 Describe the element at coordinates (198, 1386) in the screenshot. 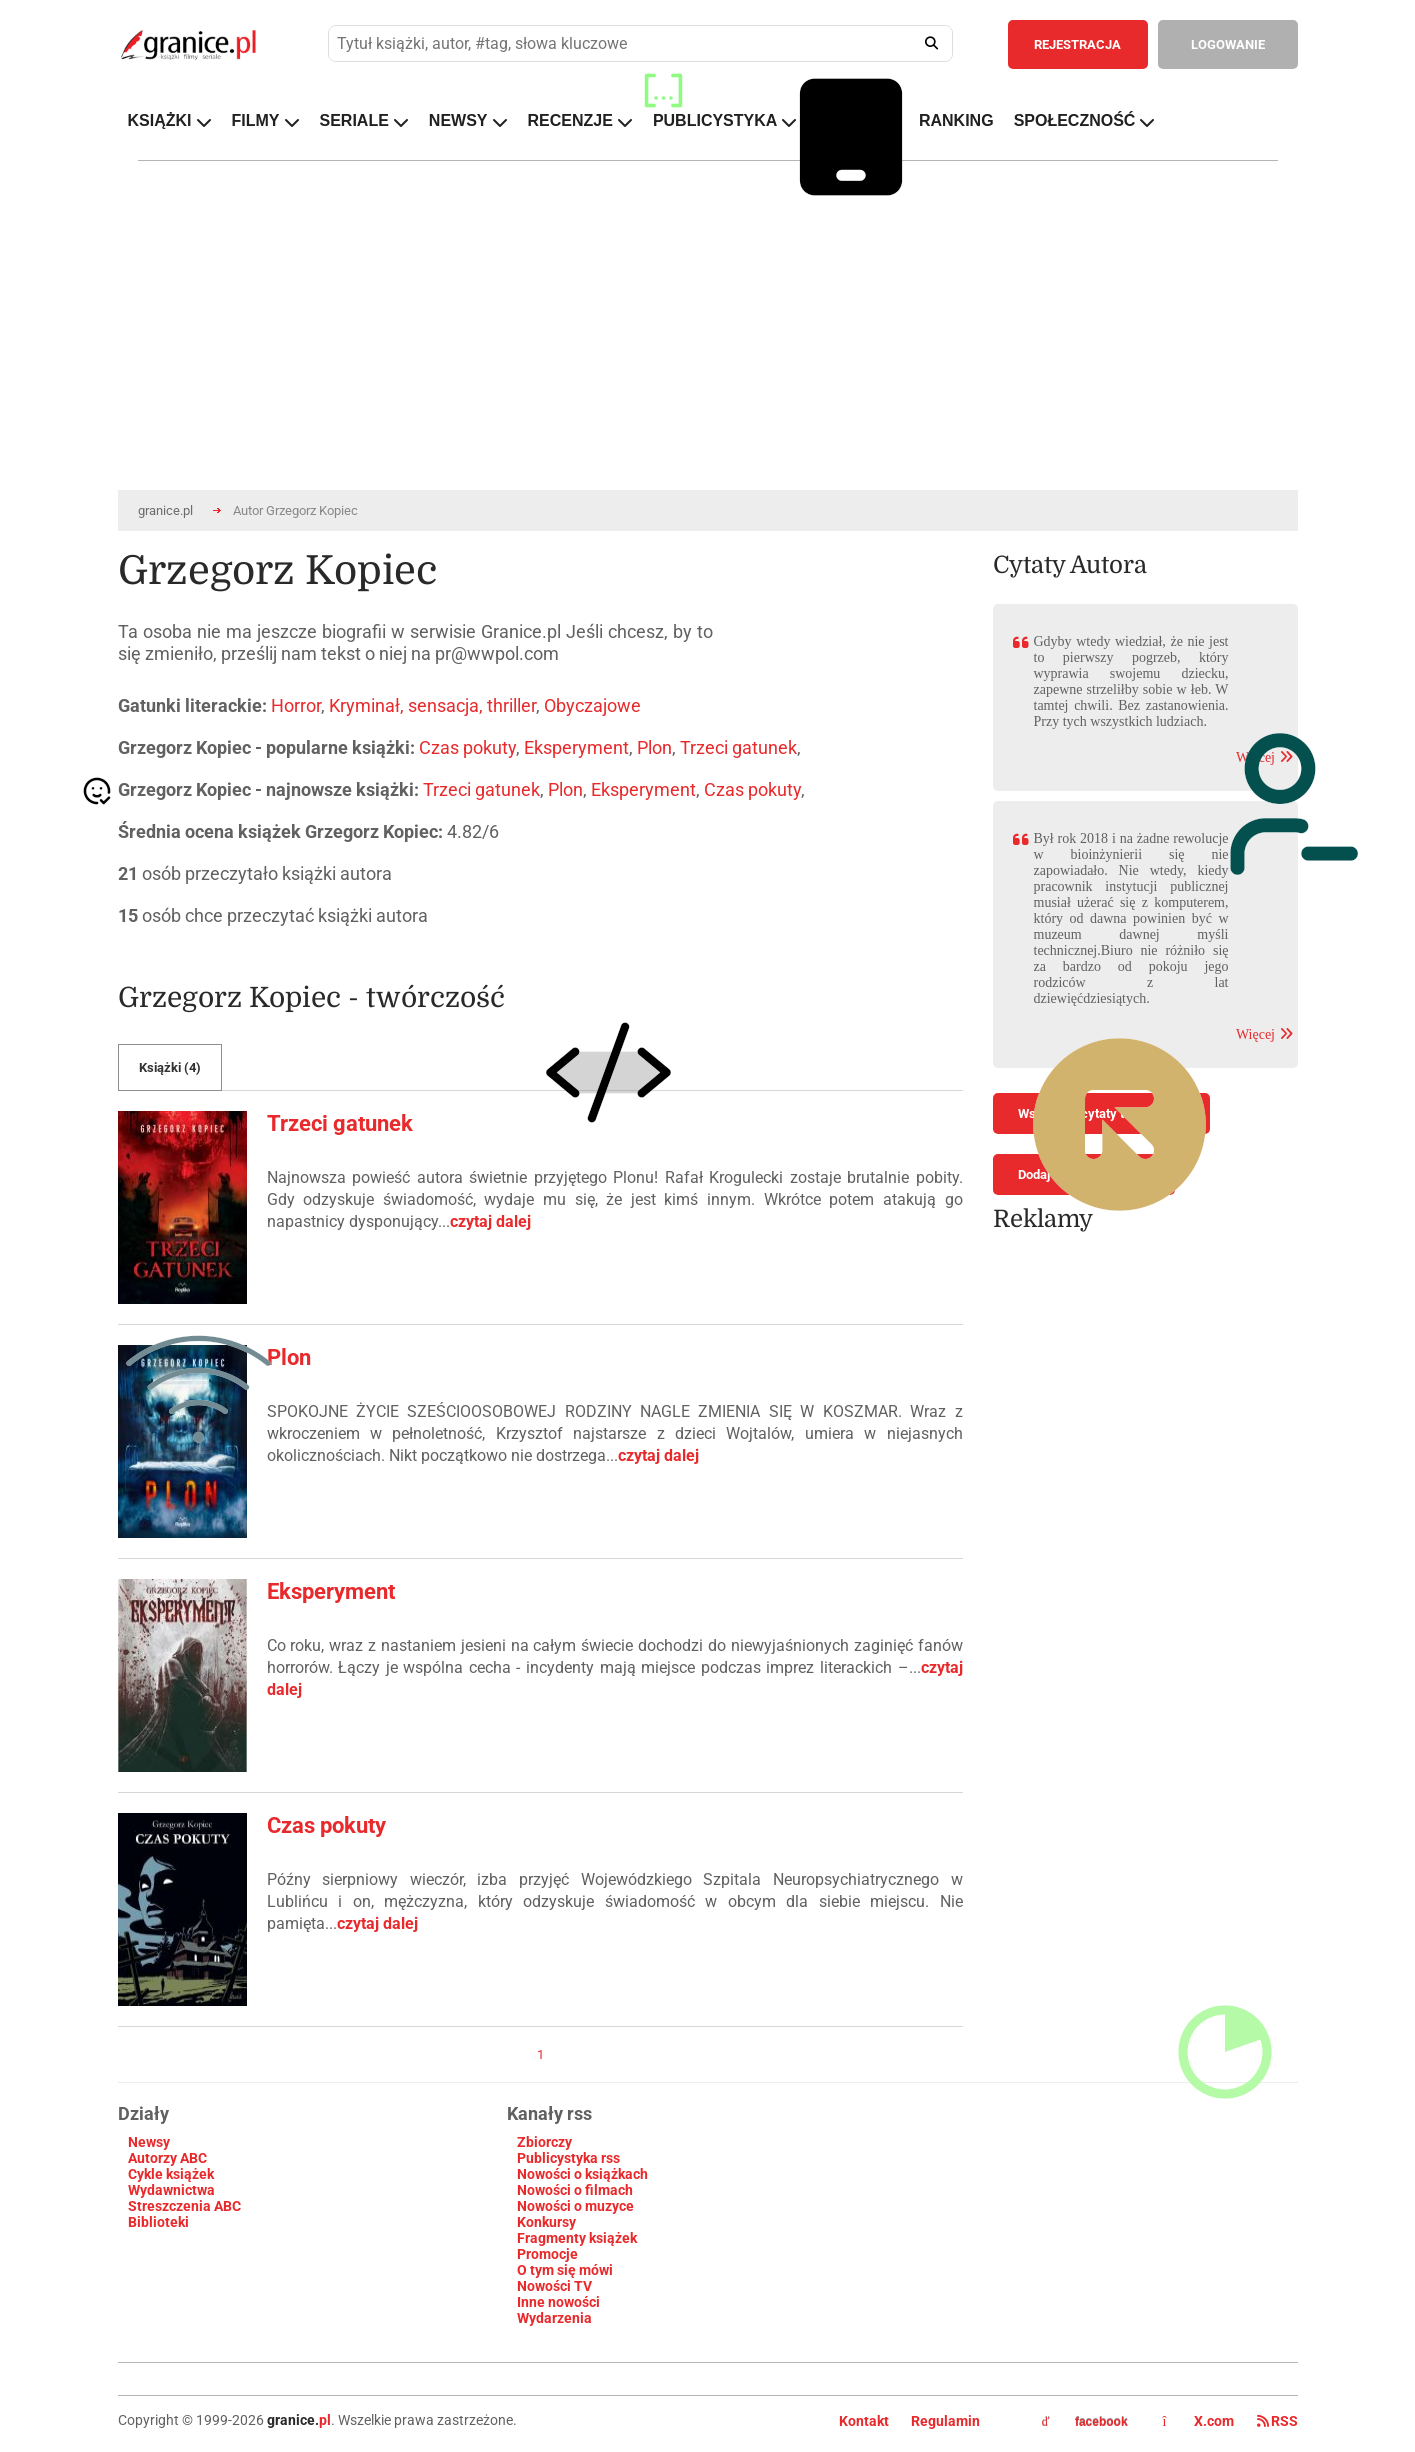

I see `indicates strong wifi signal strength` at that location.